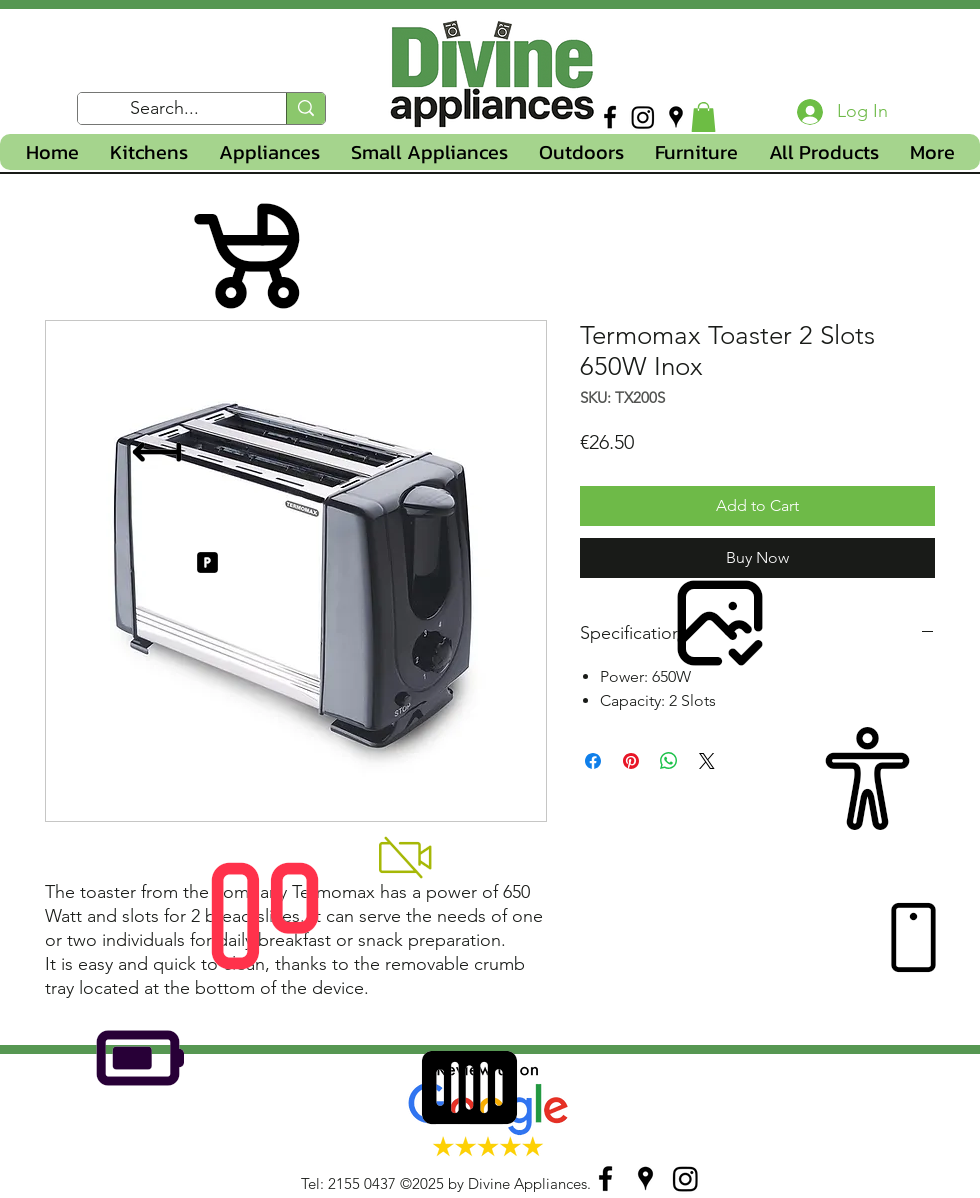 Image resolution: width=980 pixels, height=1198 pixels. I want to click on turn off camera or disable video, so click(403, 857).